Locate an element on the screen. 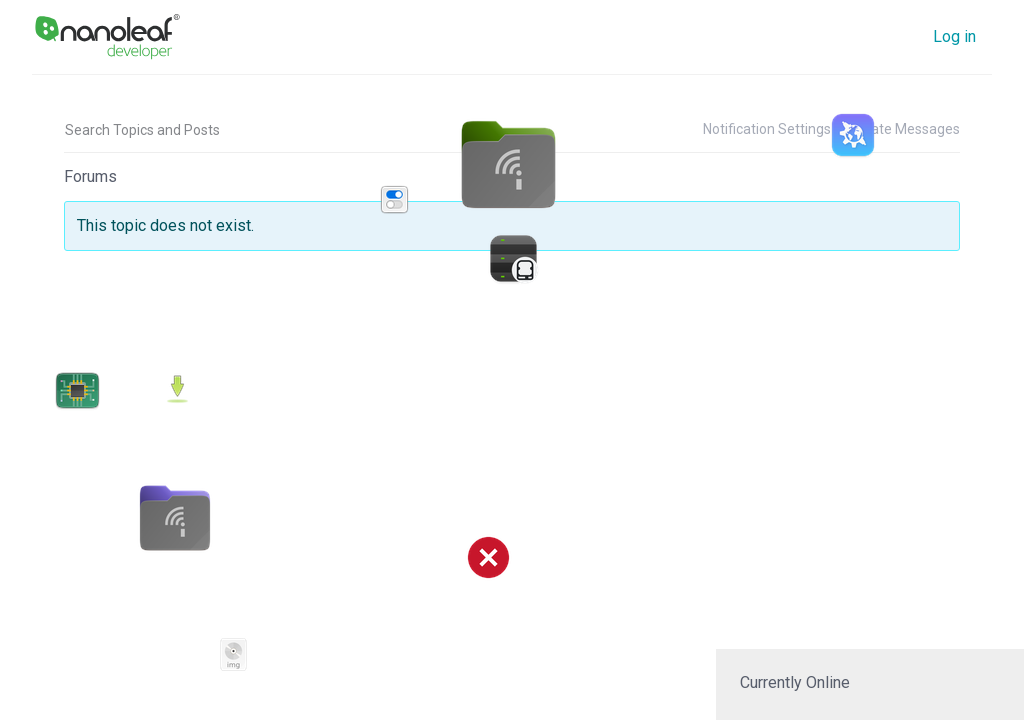 The width and height of the screenshot is (1024, 720). launch konqueror web browser is located at coordinates (853, 135).